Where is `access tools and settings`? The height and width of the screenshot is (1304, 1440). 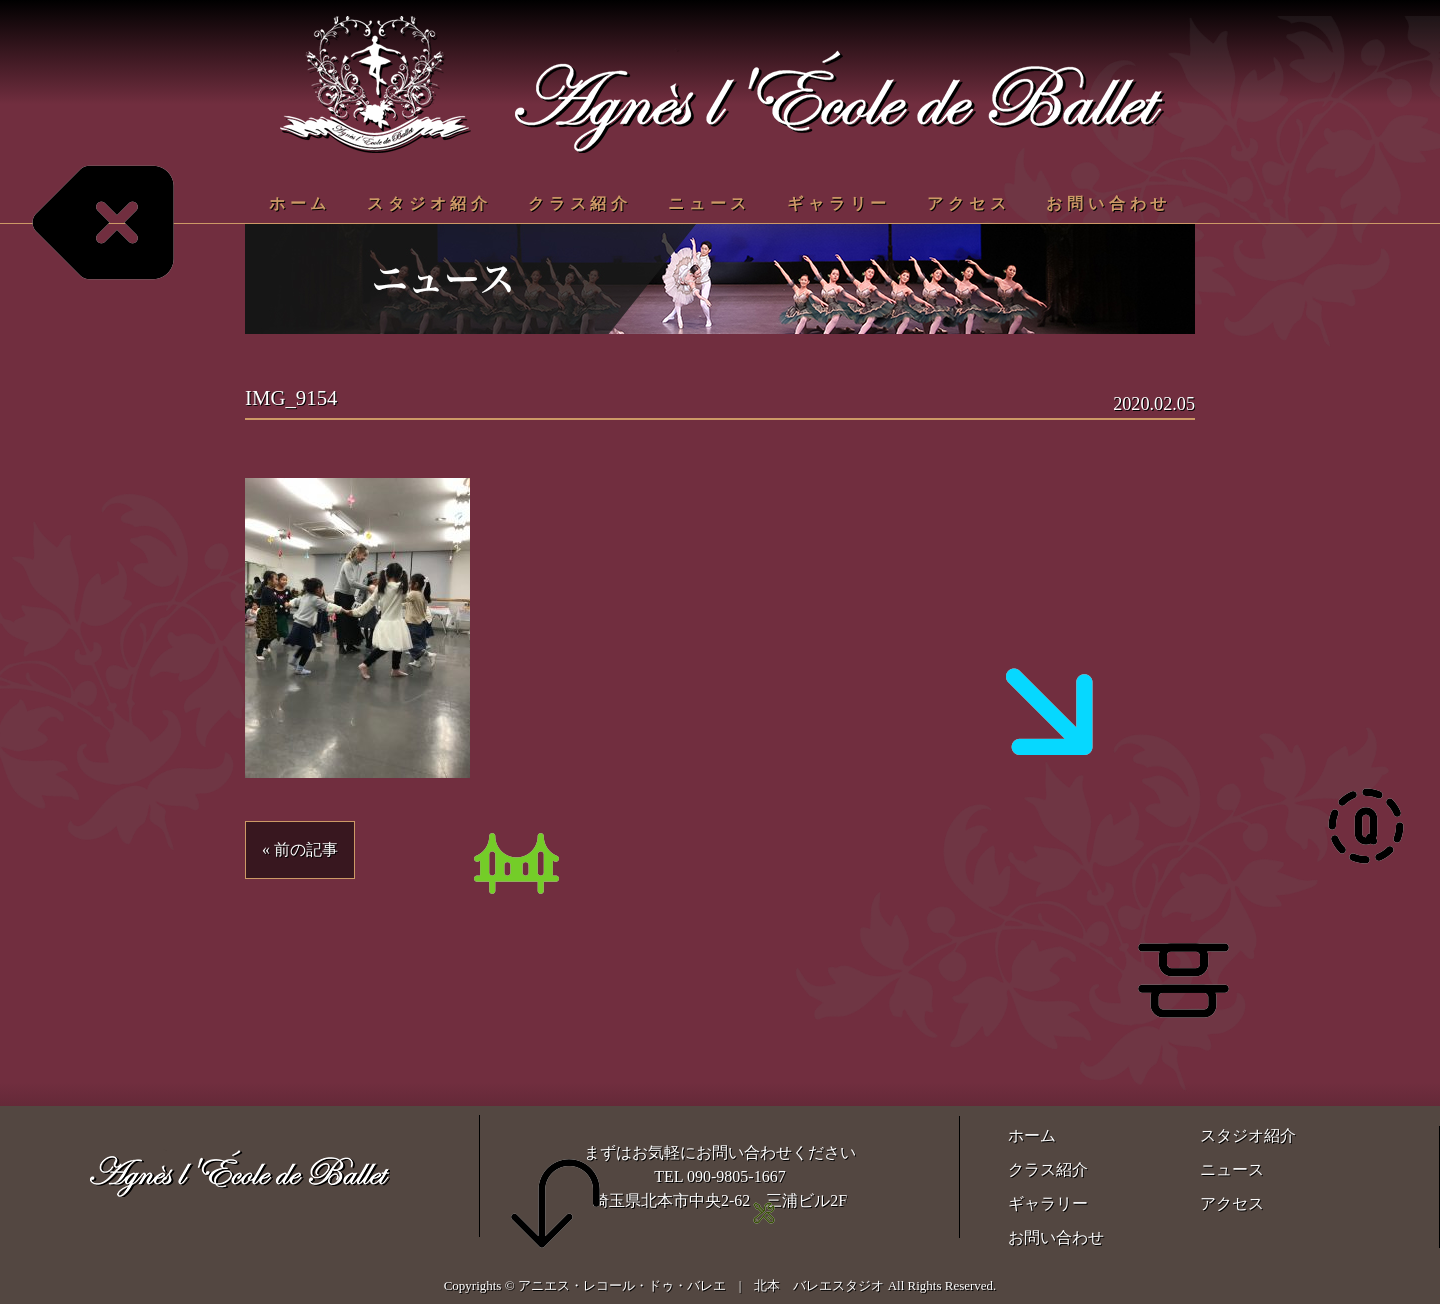
access tools and settings is located at coordinates (764, 1213).